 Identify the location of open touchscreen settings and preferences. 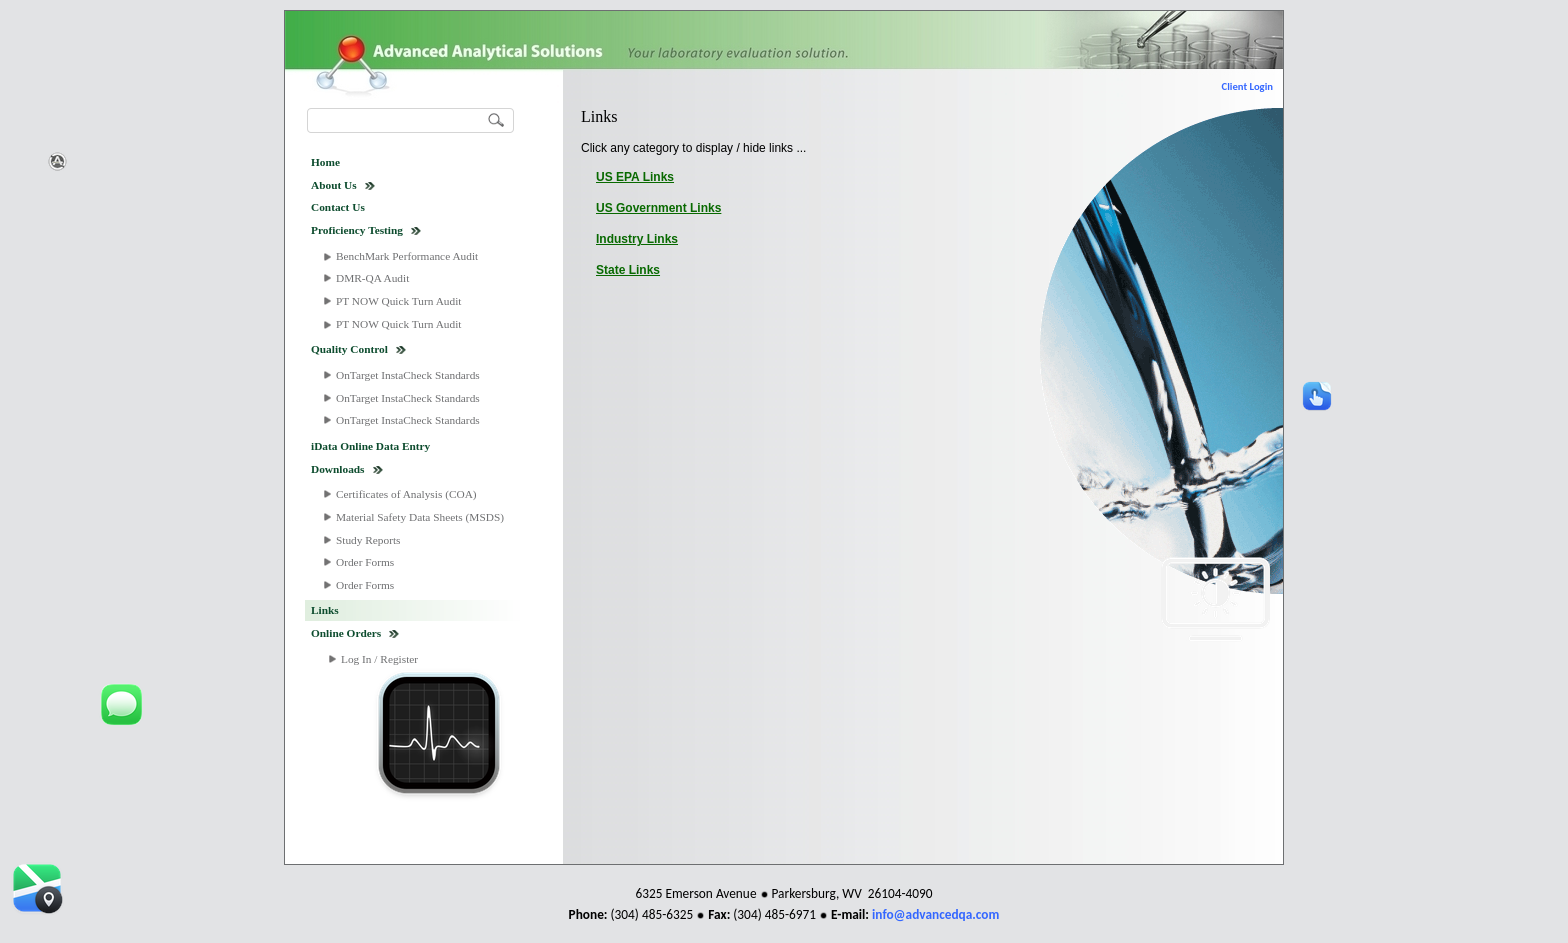
(1317, 396).